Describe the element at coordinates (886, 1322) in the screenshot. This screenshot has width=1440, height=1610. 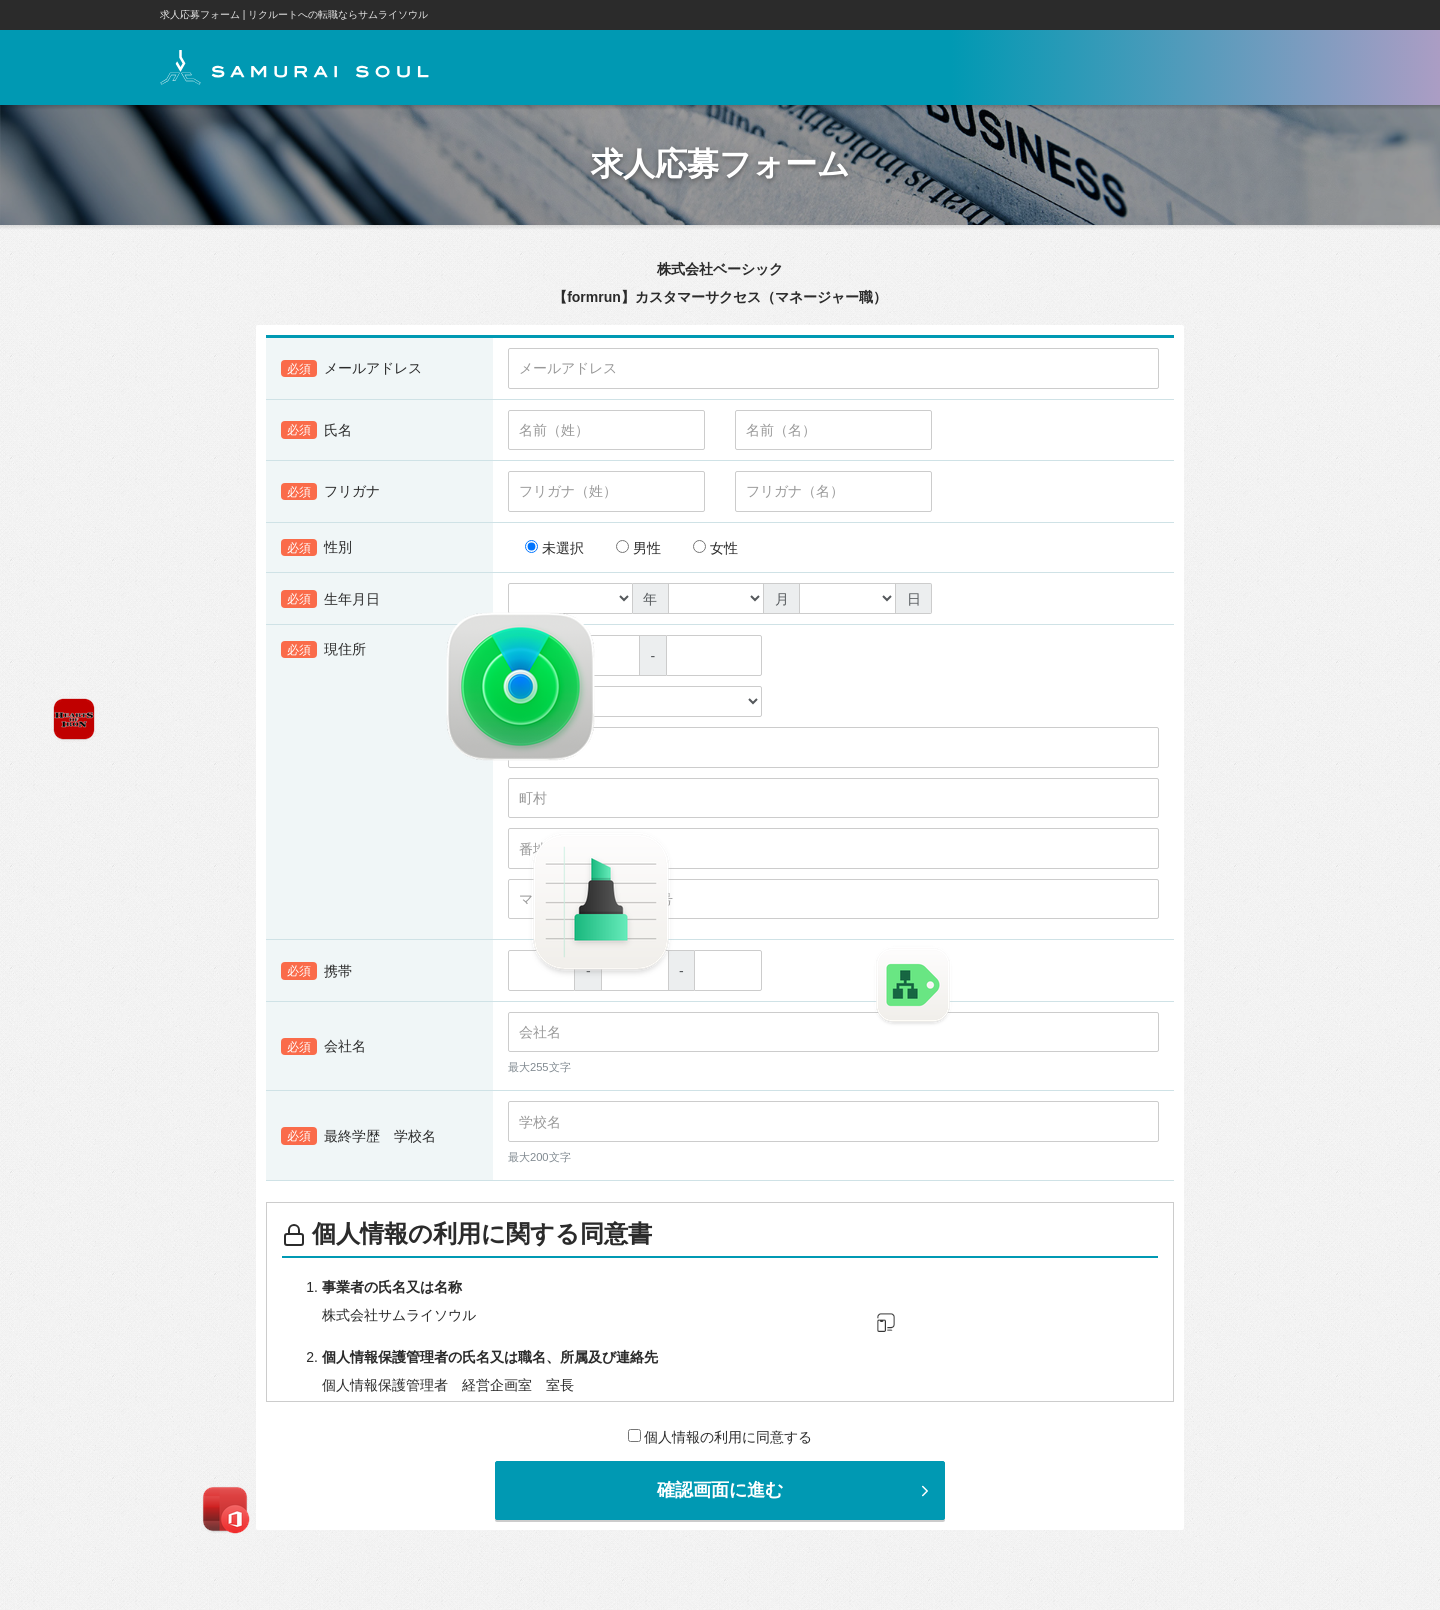
I see `link or sync devices together` at that location.